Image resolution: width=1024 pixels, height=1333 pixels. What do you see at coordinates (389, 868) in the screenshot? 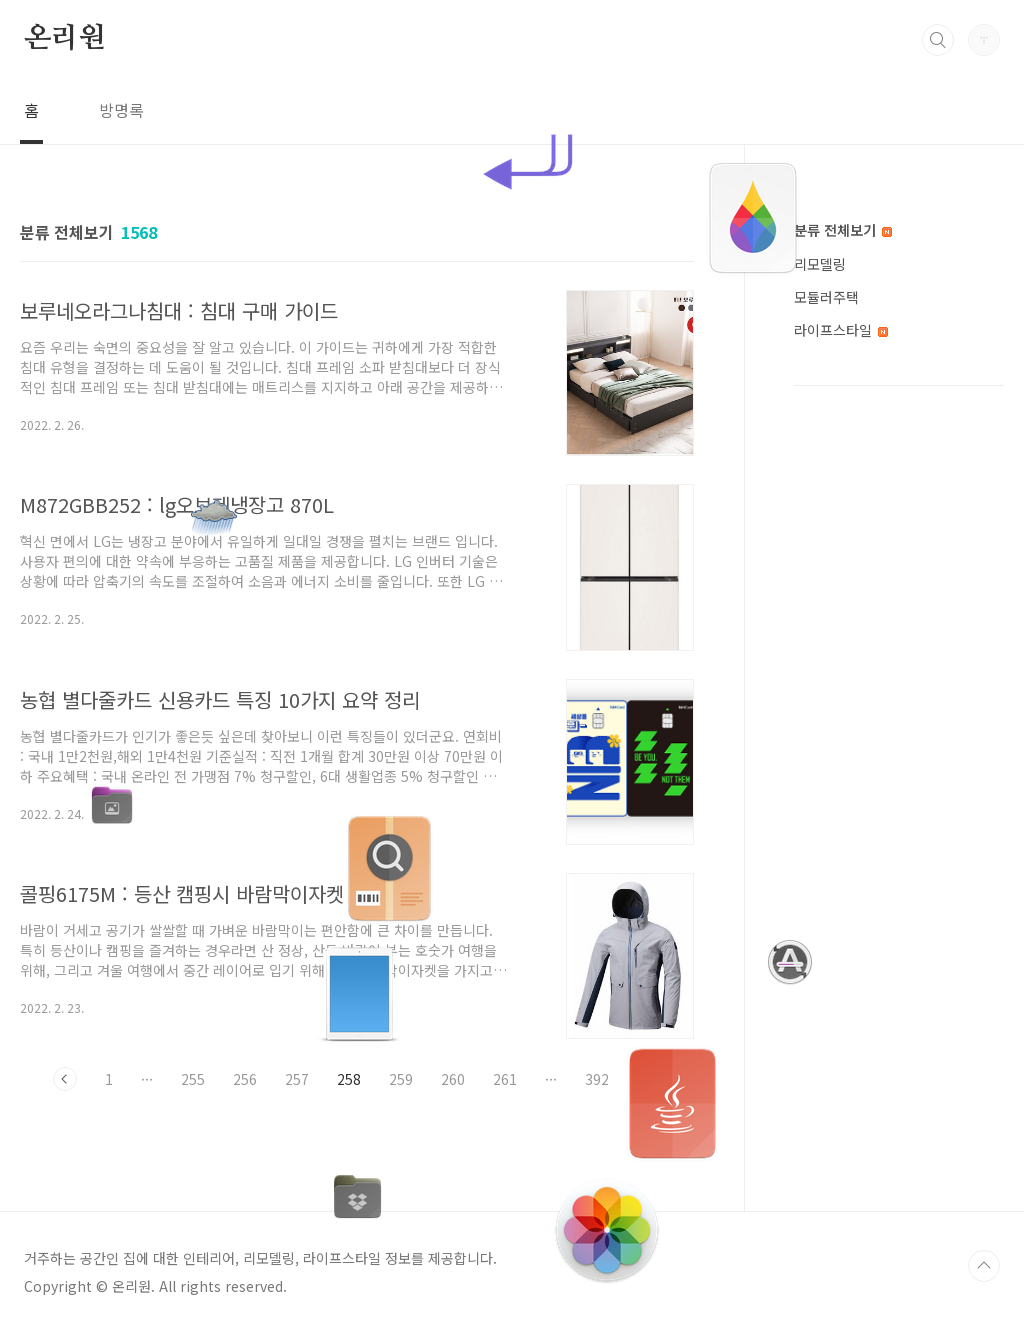
I see `resolving package dependencies` at bounding box center [389, 868].